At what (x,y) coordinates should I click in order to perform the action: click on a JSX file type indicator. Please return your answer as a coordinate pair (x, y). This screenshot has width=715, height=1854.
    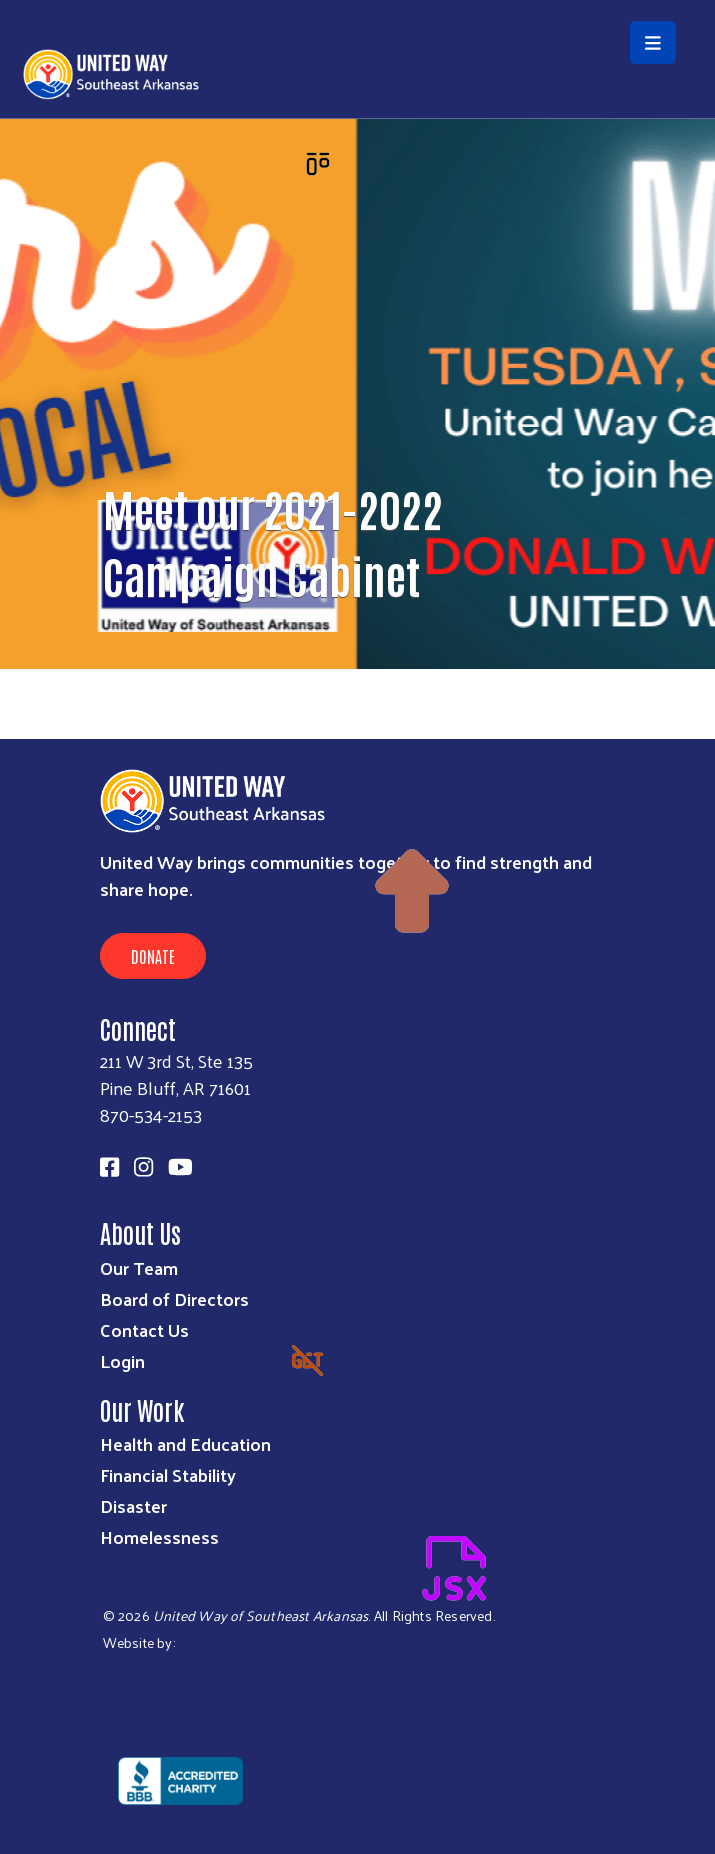
    Looking at the image, I should click on (456, 1571).